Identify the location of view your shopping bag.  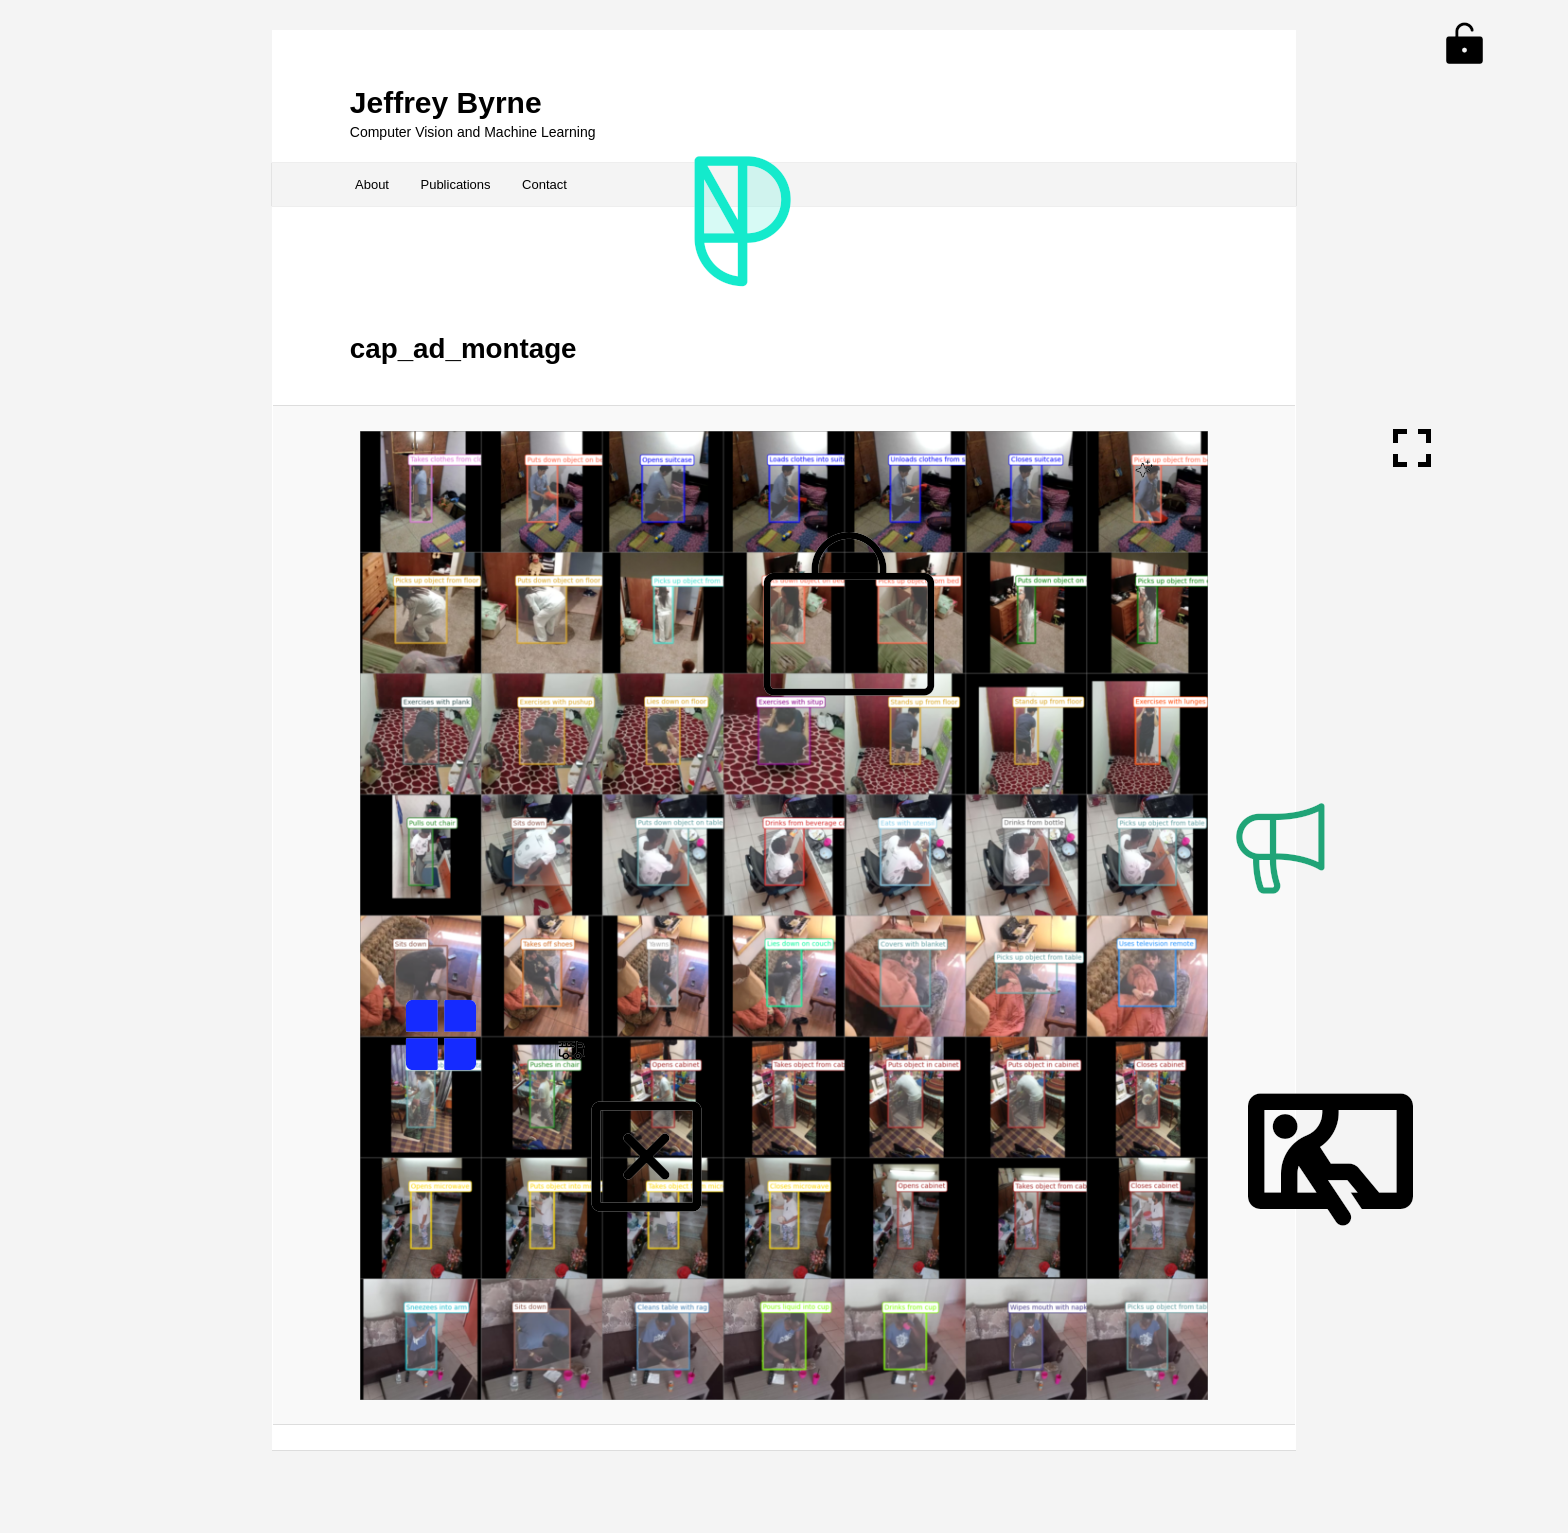
(849, 624).